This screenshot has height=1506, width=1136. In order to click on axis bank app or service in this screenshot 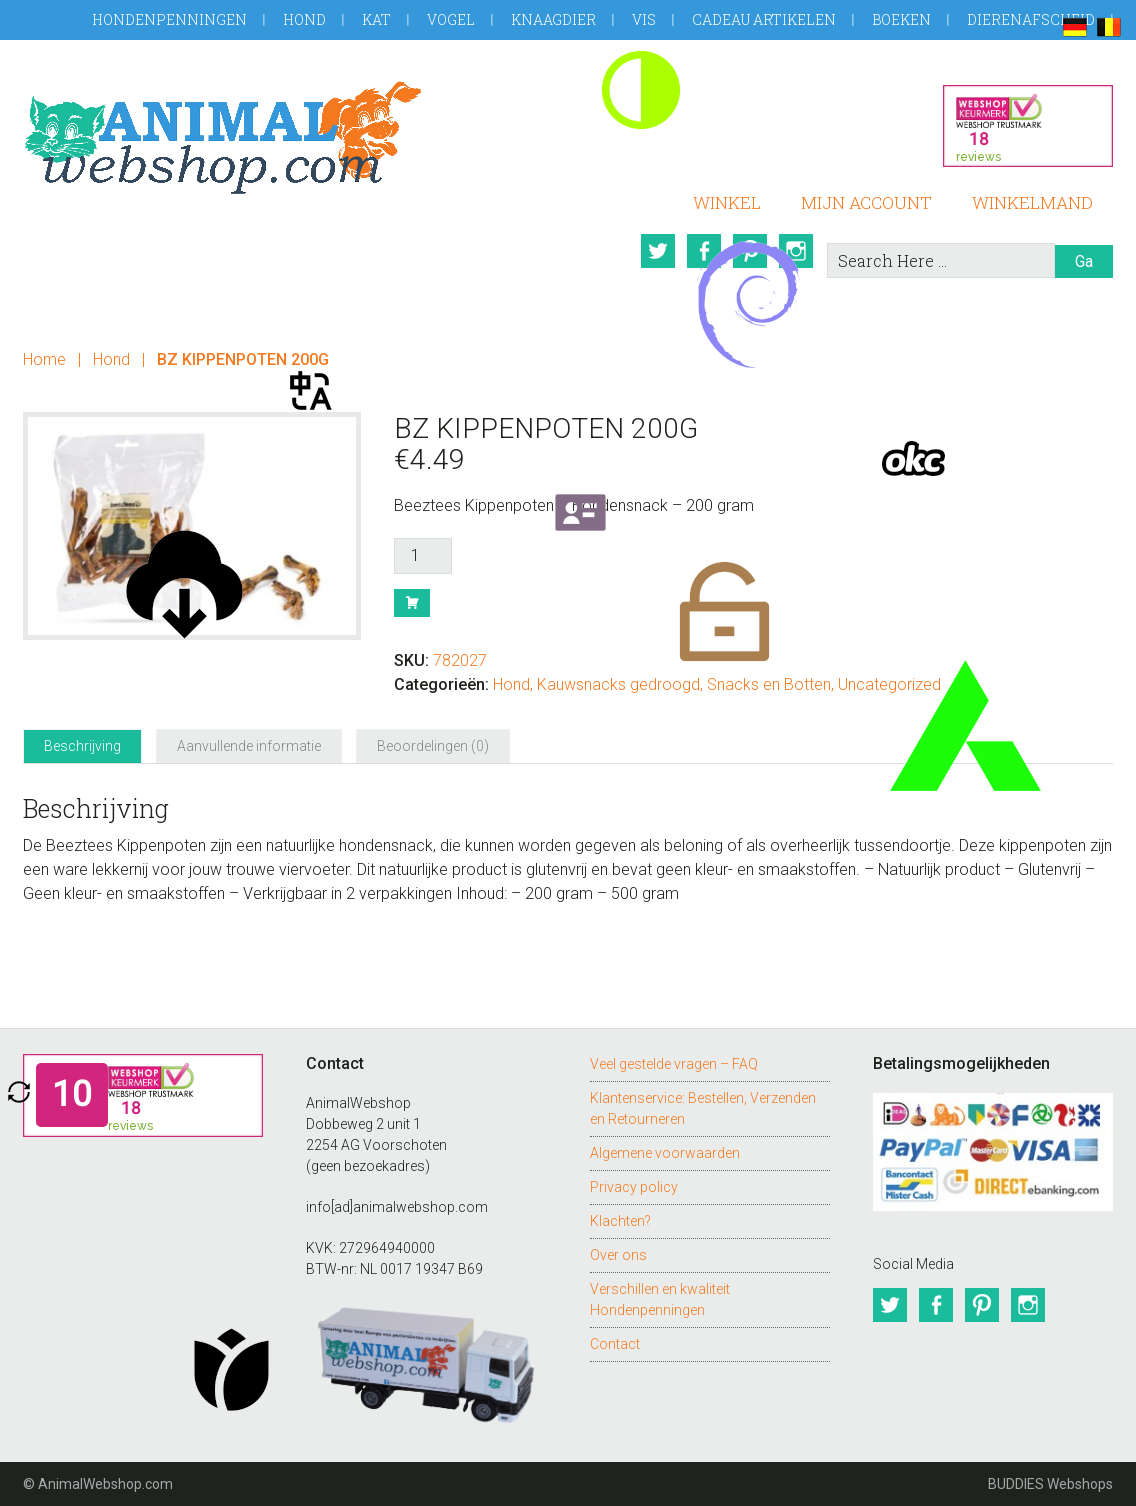, I will do `click(965, 725)`.